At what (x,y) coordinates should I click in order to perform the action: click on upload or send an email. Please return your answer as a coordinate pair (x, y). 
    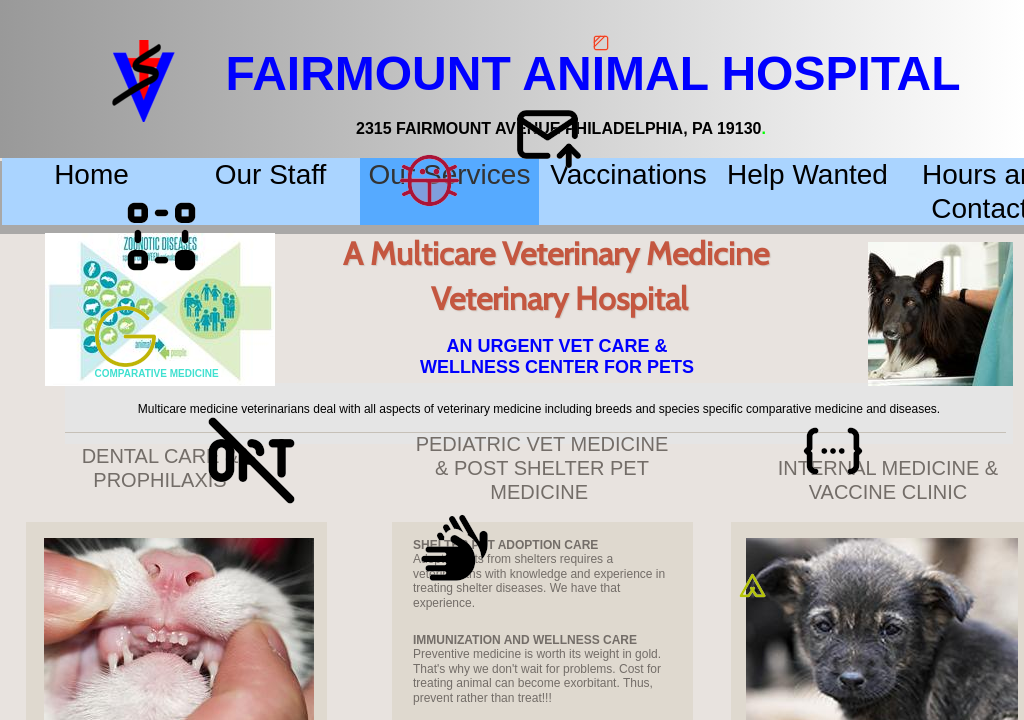
    Looking at the image, I should click on (547, 134).